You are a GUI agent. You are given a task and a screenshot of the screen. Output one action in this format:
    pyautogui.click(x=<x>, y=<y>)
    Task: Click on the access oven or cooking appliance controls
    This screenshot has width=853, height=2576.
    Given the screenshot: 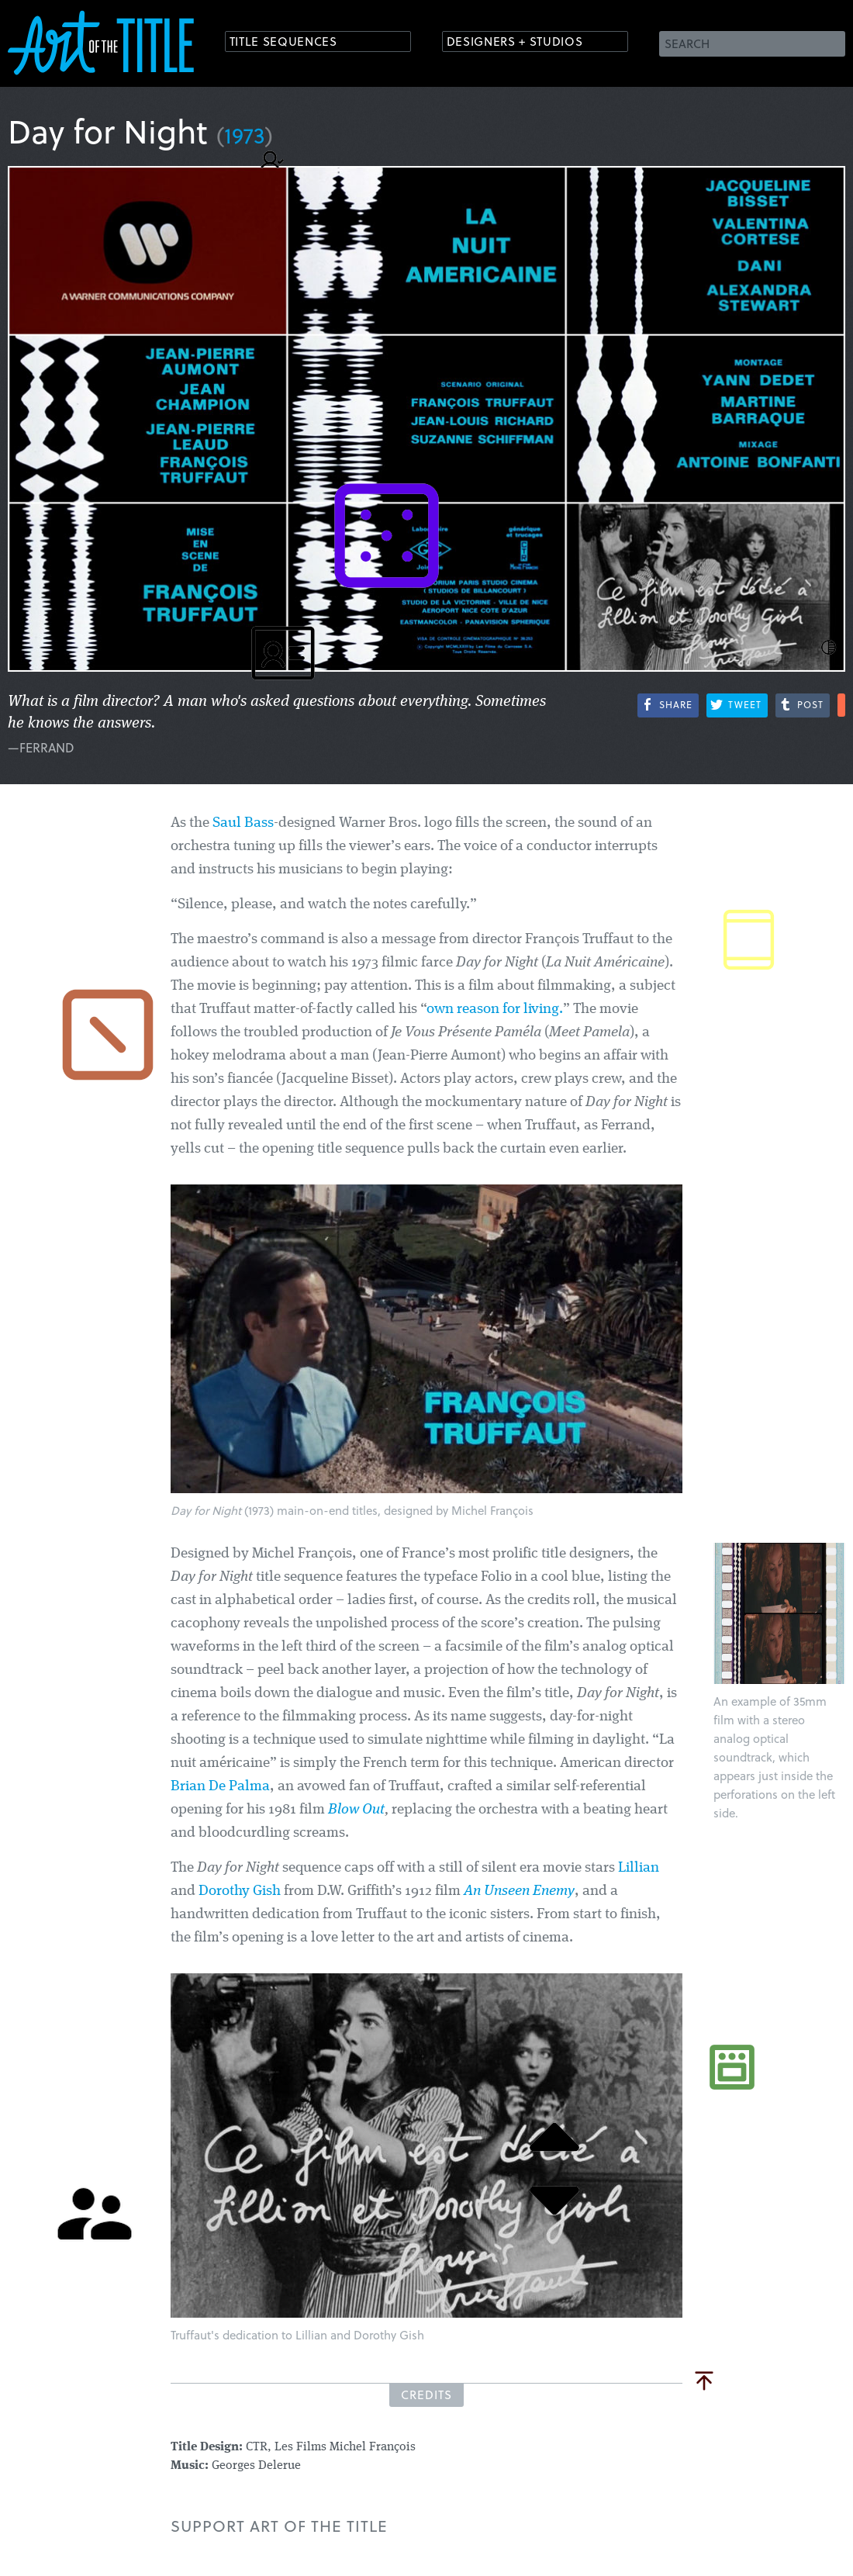 What is the action you would take?
    pyautogui.click(x=732, y=2067)
    